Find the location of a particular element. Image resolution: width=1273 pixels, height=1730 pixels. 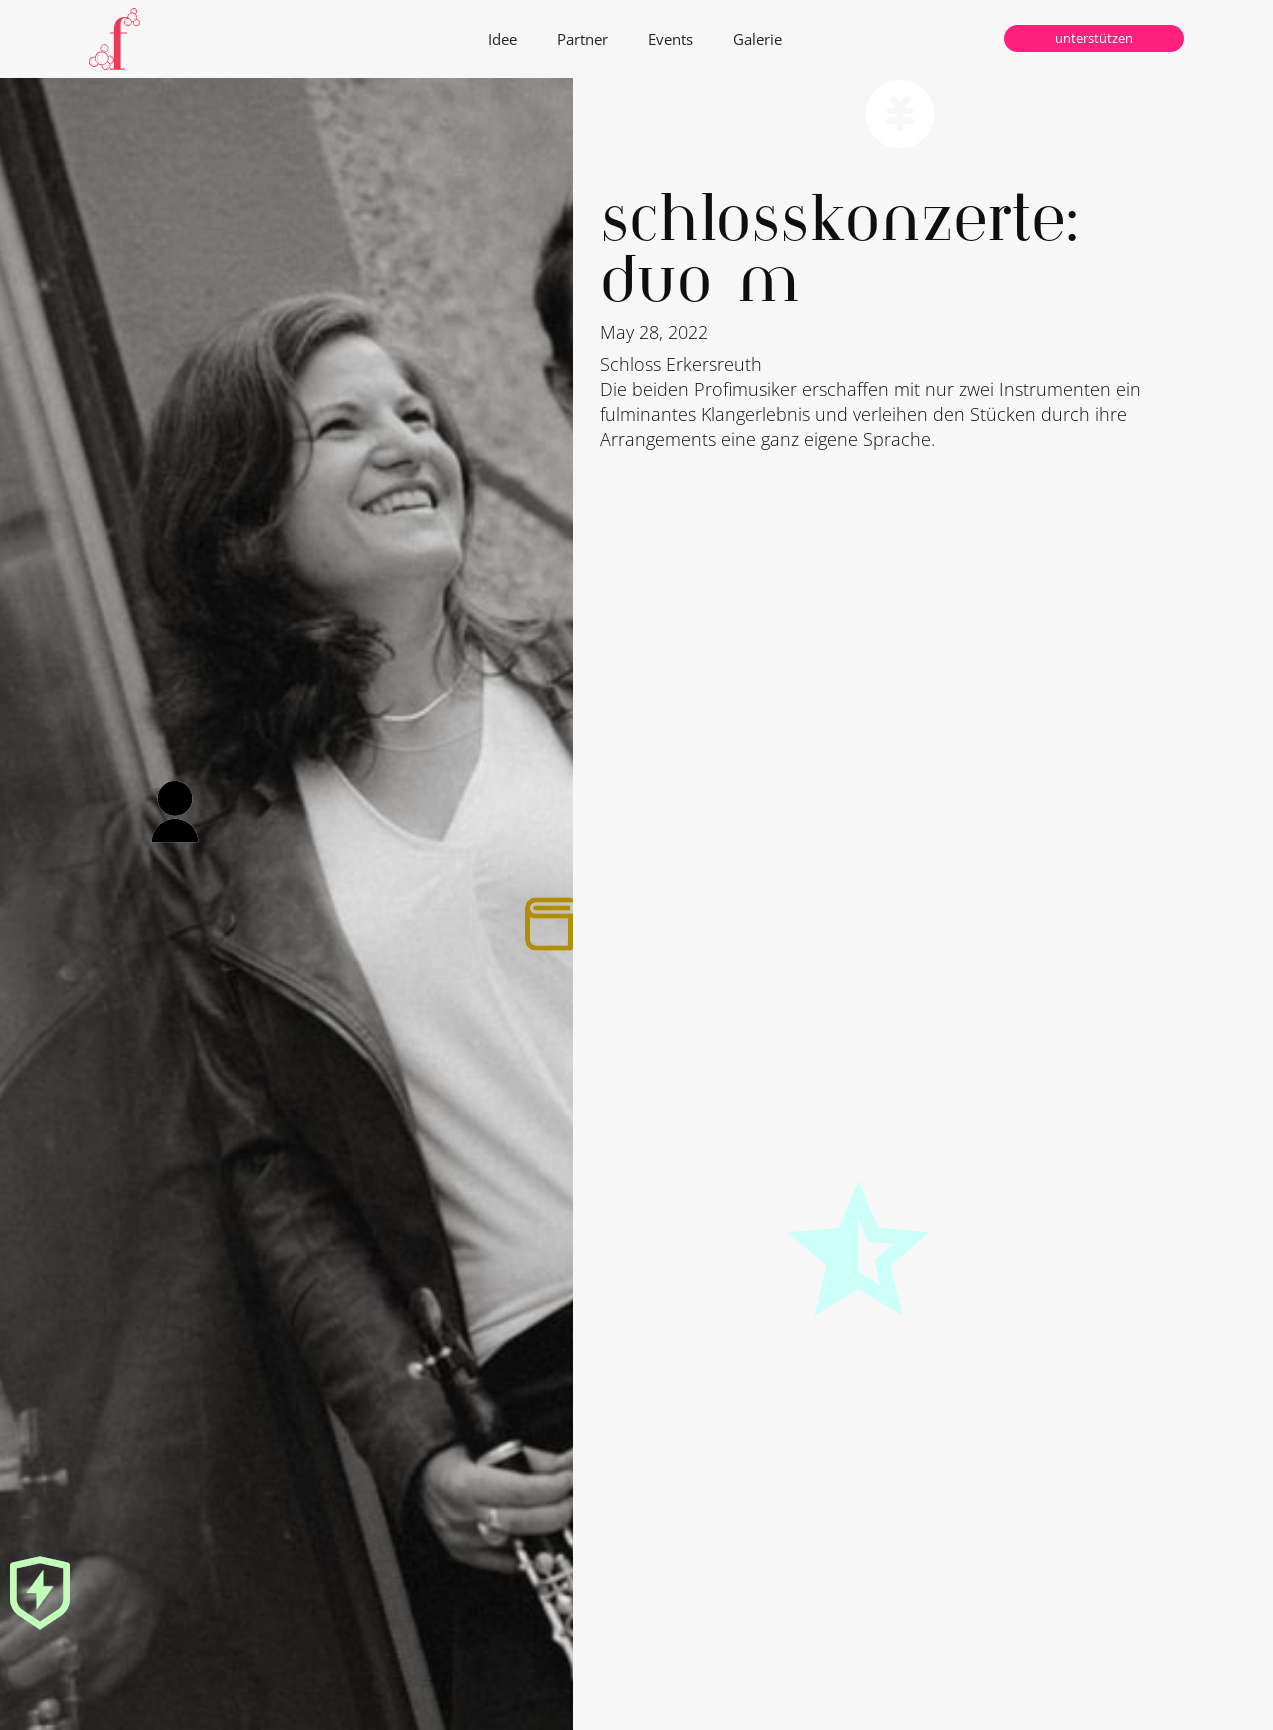

enable fast security scan is located at coordinates (40, 1593).